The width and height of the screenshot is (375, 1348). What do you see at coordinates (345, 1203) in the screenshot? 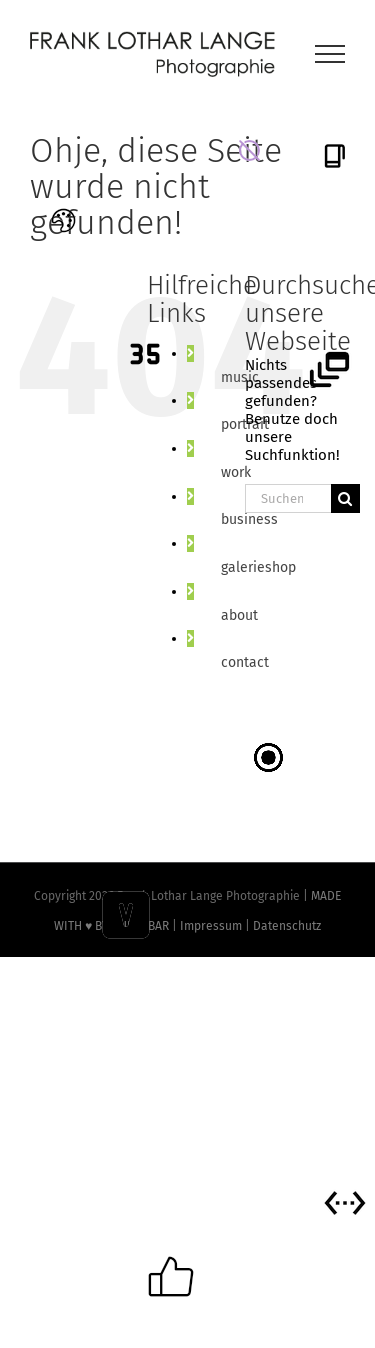
I see `access ethernet or wired network settings` at bounding box center [345, 1203].